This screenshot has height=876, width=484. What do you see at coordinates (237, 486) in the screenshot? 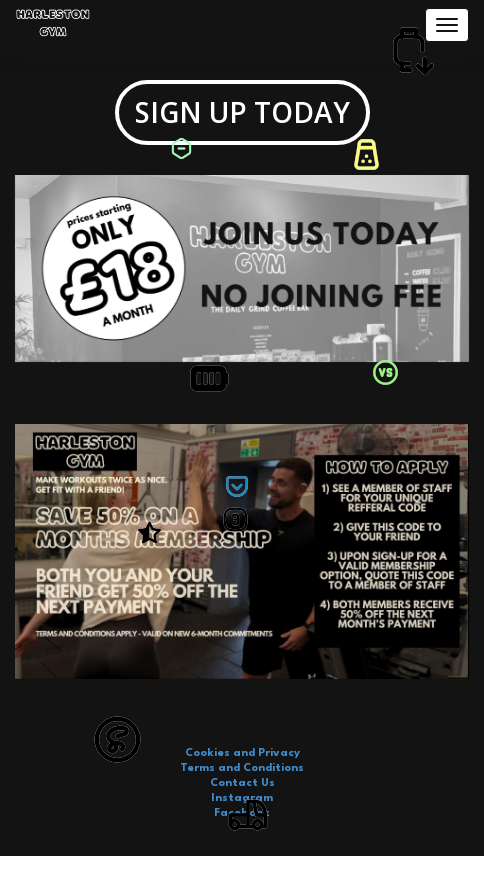
I see `save to pocket` at bounding box center [237, 486].